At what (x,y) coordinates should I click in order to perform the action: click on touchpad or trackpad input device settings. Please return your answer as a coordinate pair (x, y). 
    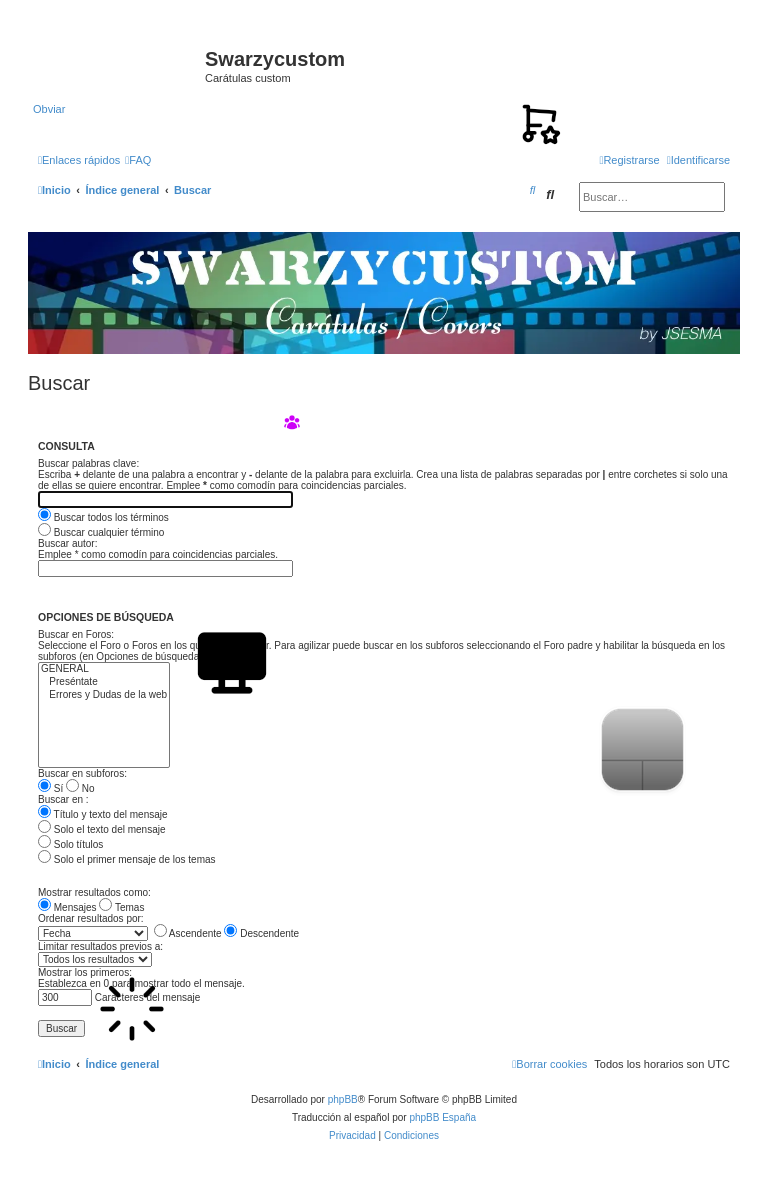
    Looking at the image, I should click on (642, 749).